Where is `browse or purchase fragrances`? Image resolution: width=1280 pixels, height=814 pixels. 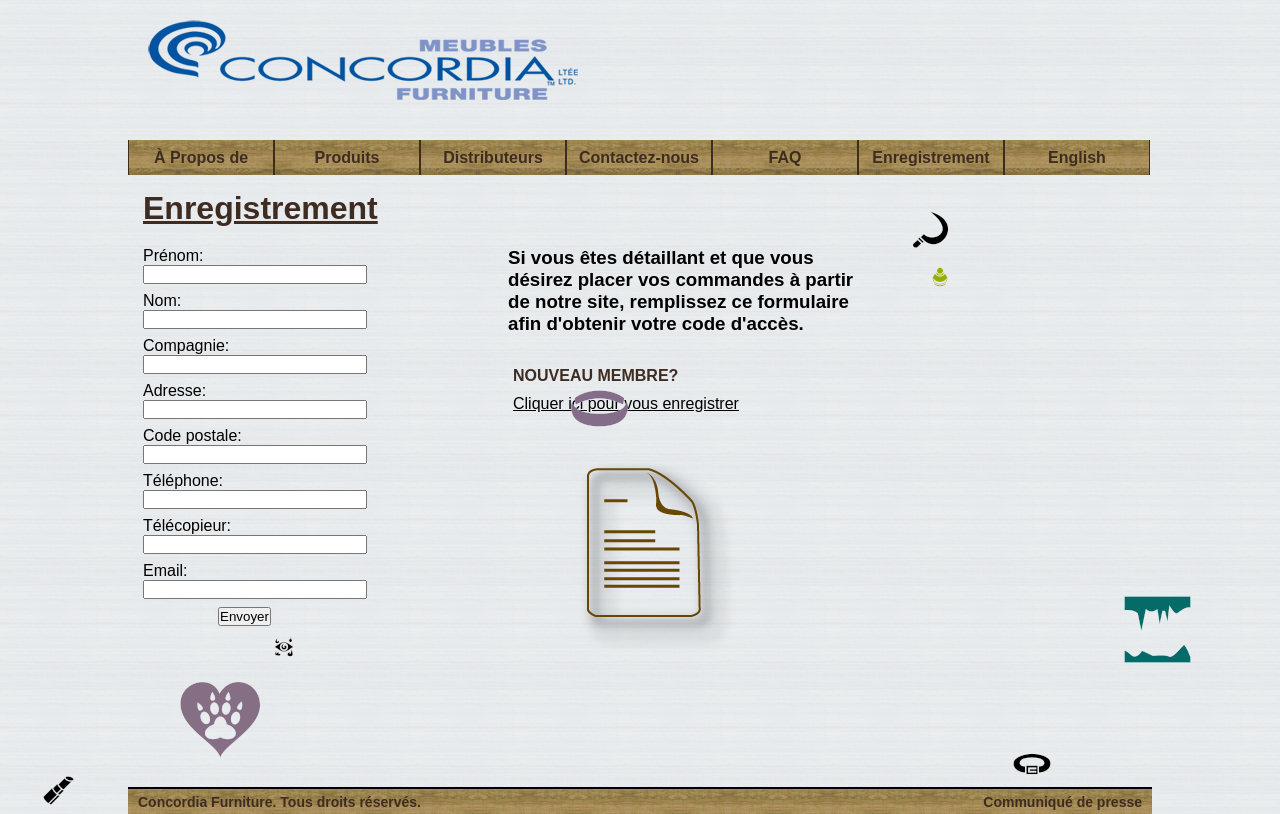 browse or purchase fragrances is located at coordinates (940, 277).